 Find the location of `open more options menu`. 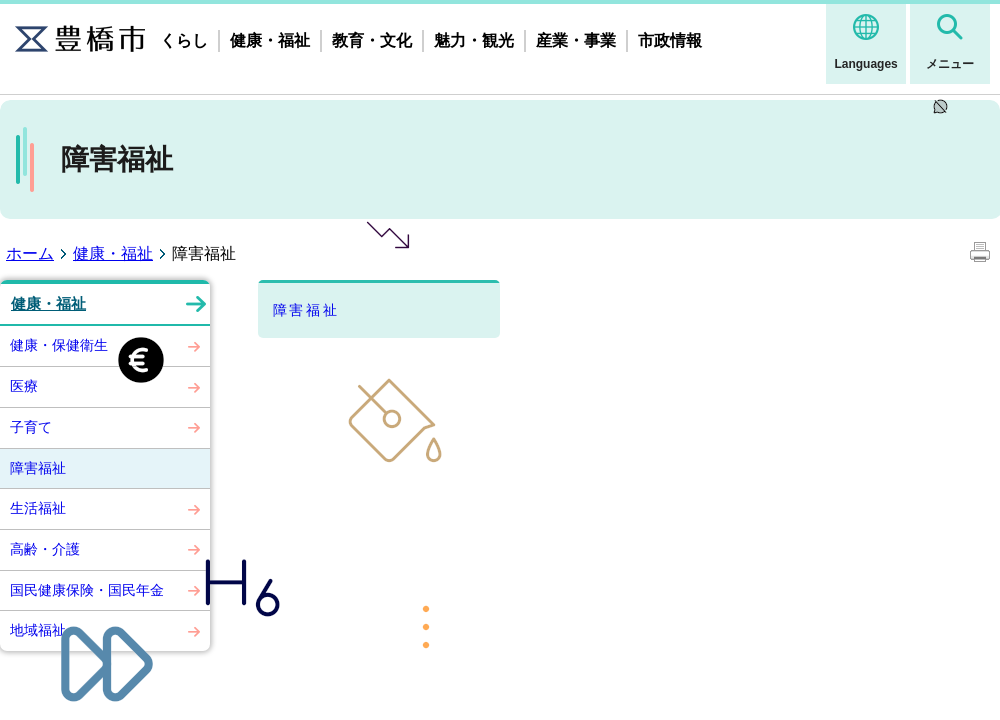

open more options menu is located at coordinates (426, 627).